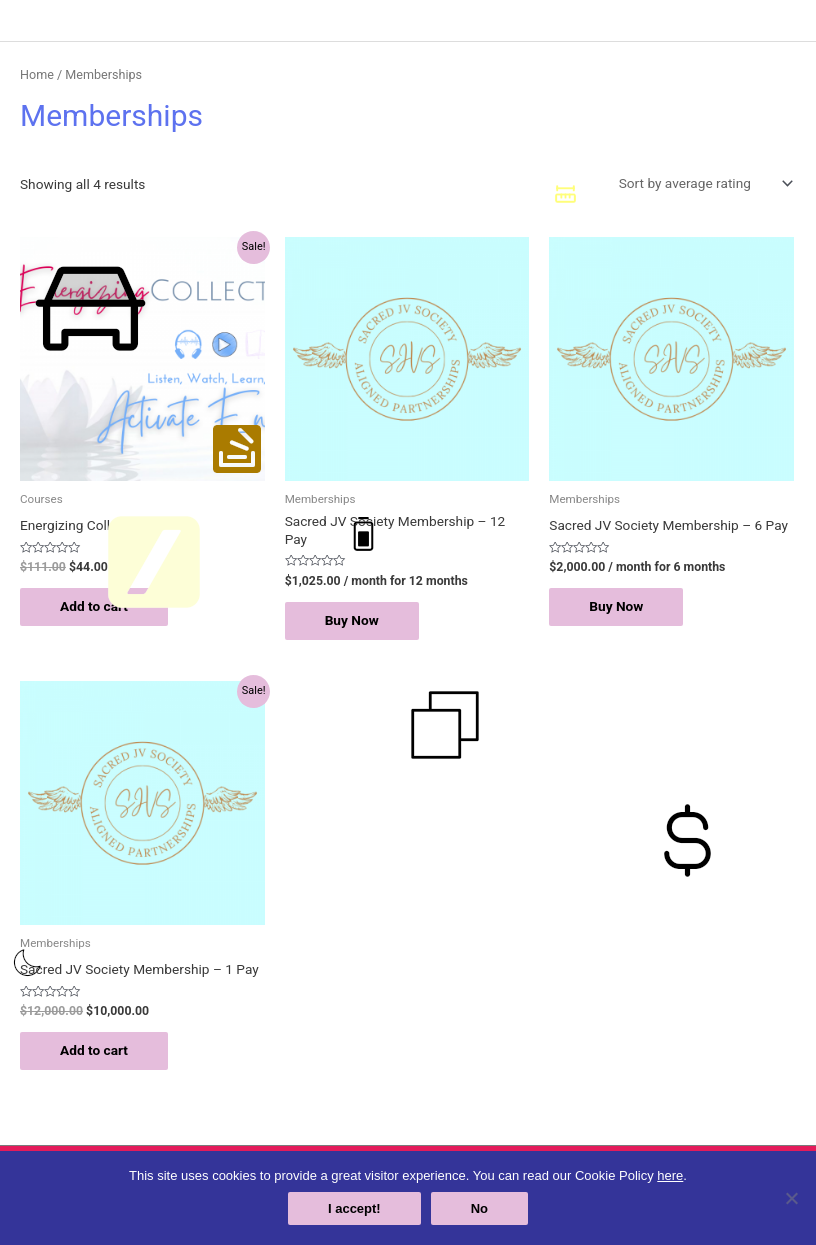 The height and width of the screenshot is (1245, 816). Describe the element at coordinates (565, 194) in the screenshot. I see `measure dimensions or distance` at that location.